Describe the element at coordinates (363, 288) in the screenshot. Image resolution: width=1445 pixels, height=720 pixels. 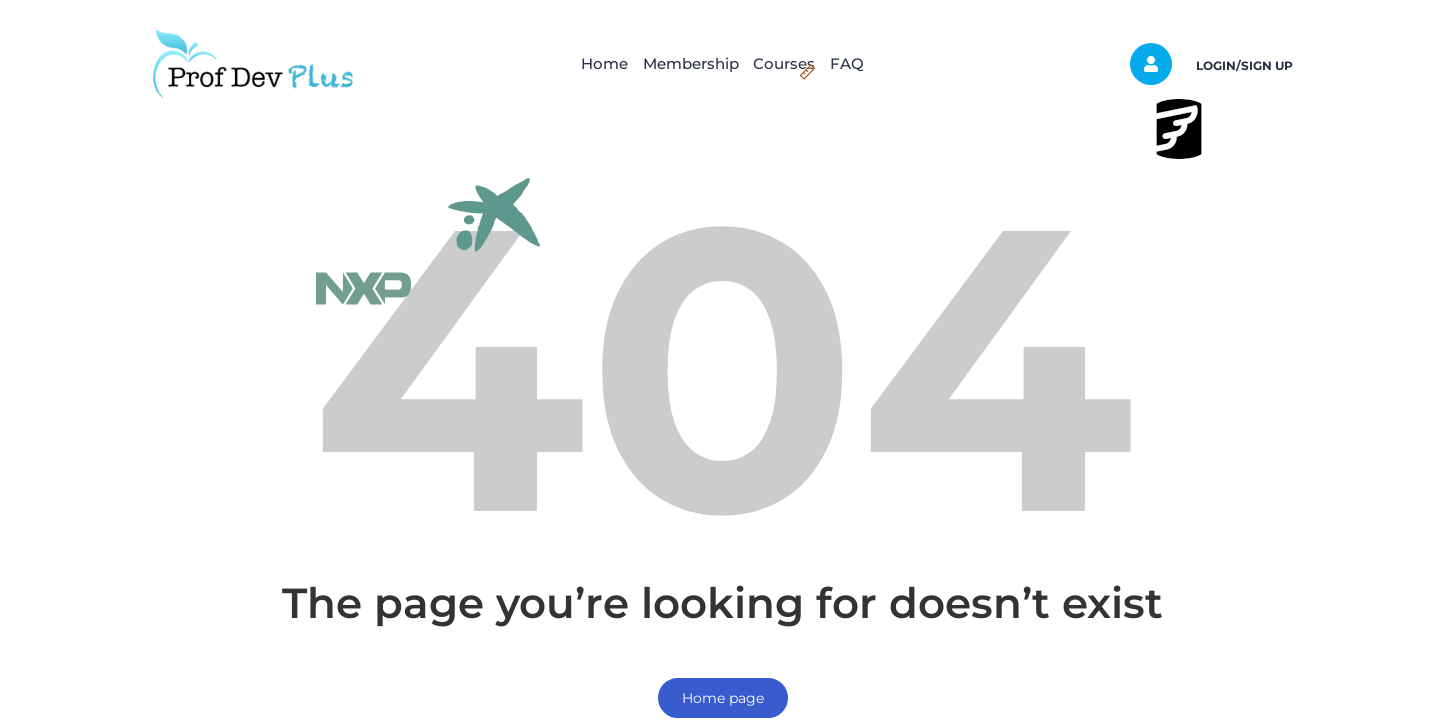
I see `NXP Semiconductors company logo` at that location.